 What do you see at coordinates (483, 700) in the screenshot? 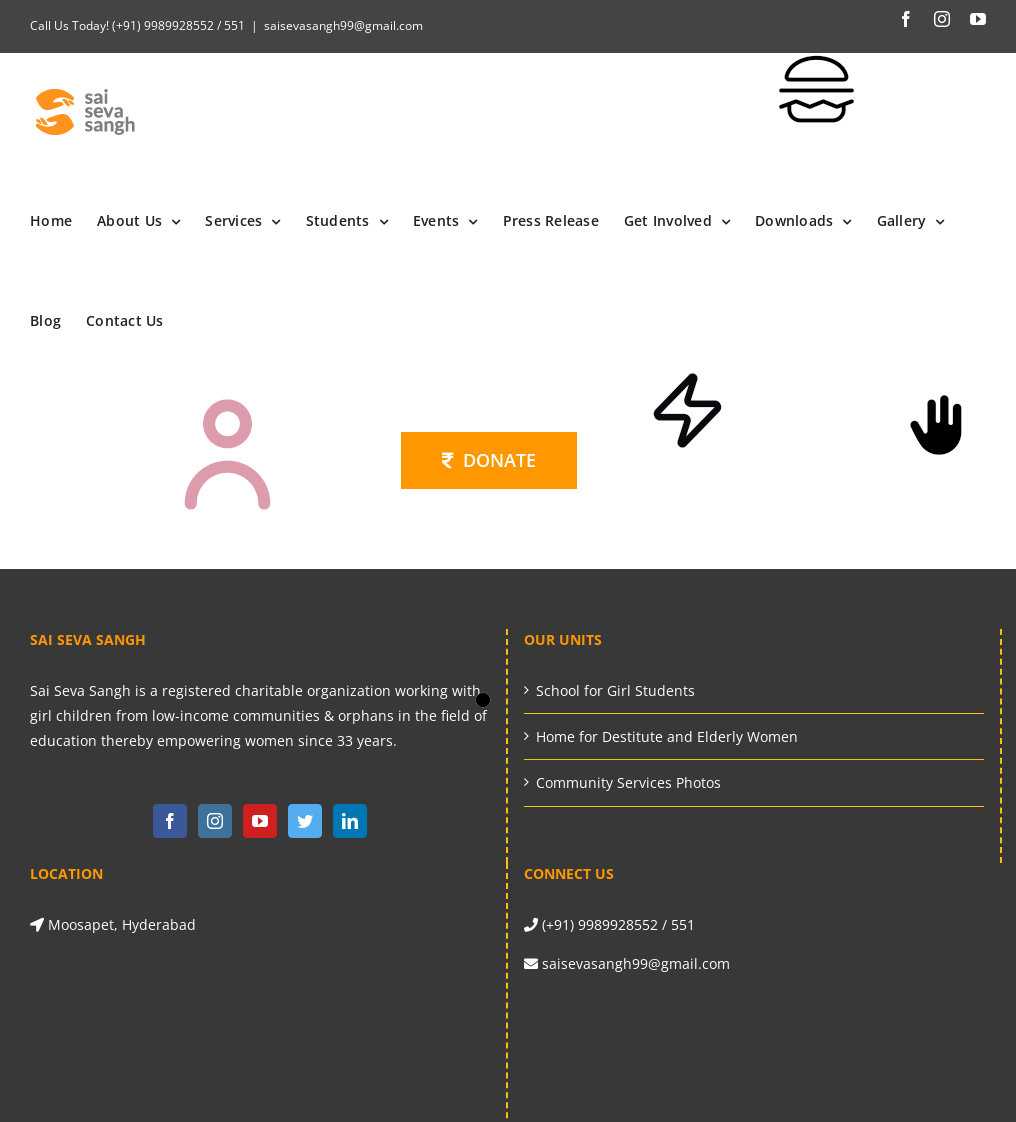
I see `select or mark an item` at bounding box center [483, 700].